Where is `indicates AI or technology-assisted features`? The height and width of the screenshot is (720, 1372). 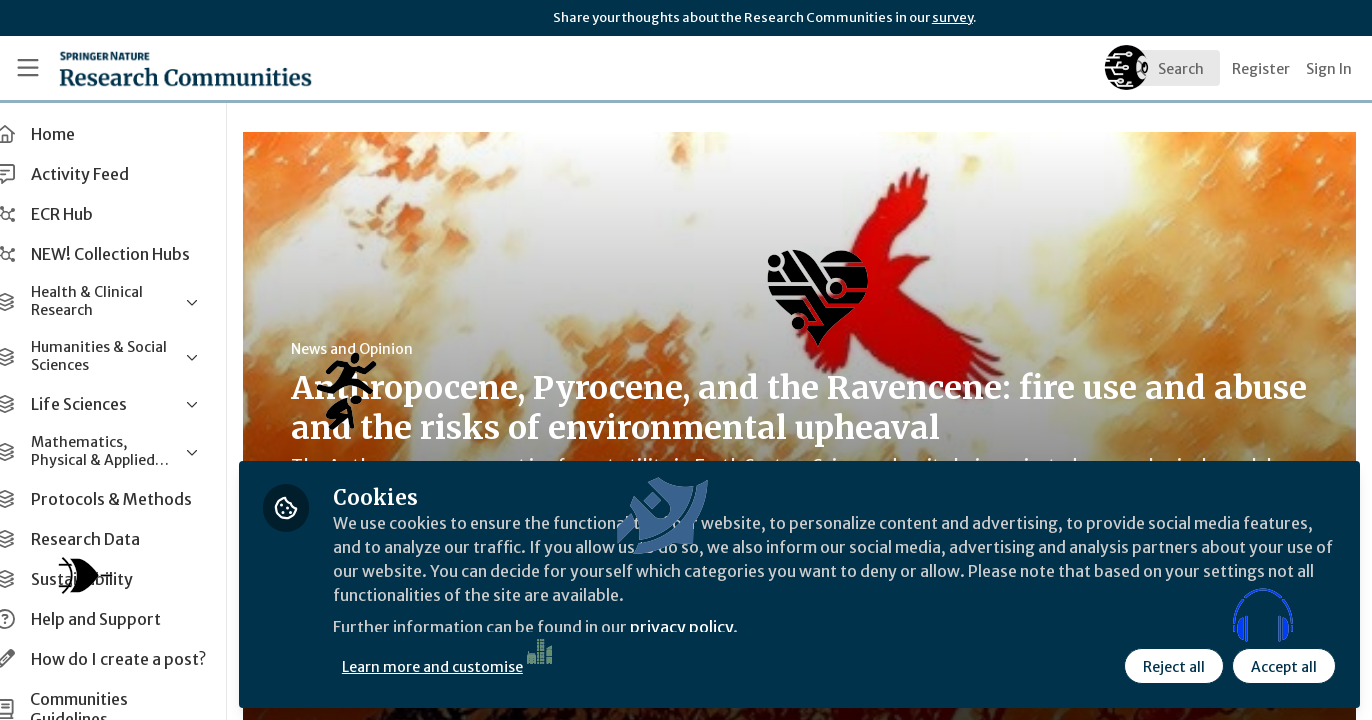
indicates AI or technology-assisted features is located at coordinates (817, 298).